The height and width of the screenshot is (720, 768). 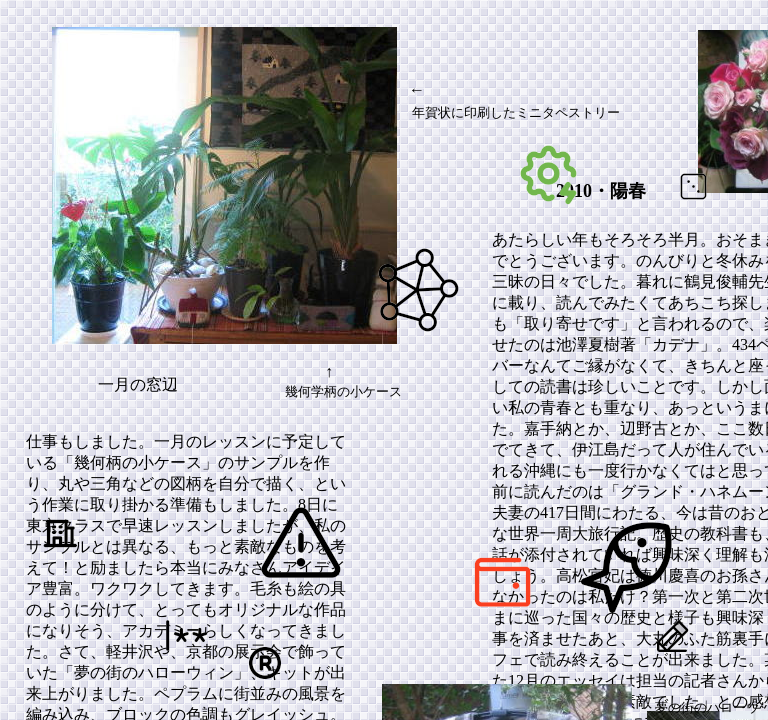 What do you see at coordinates (417, 290) in the screenshot?
I see `access fediverse or federated social networks` at bounding box center [417, 290].